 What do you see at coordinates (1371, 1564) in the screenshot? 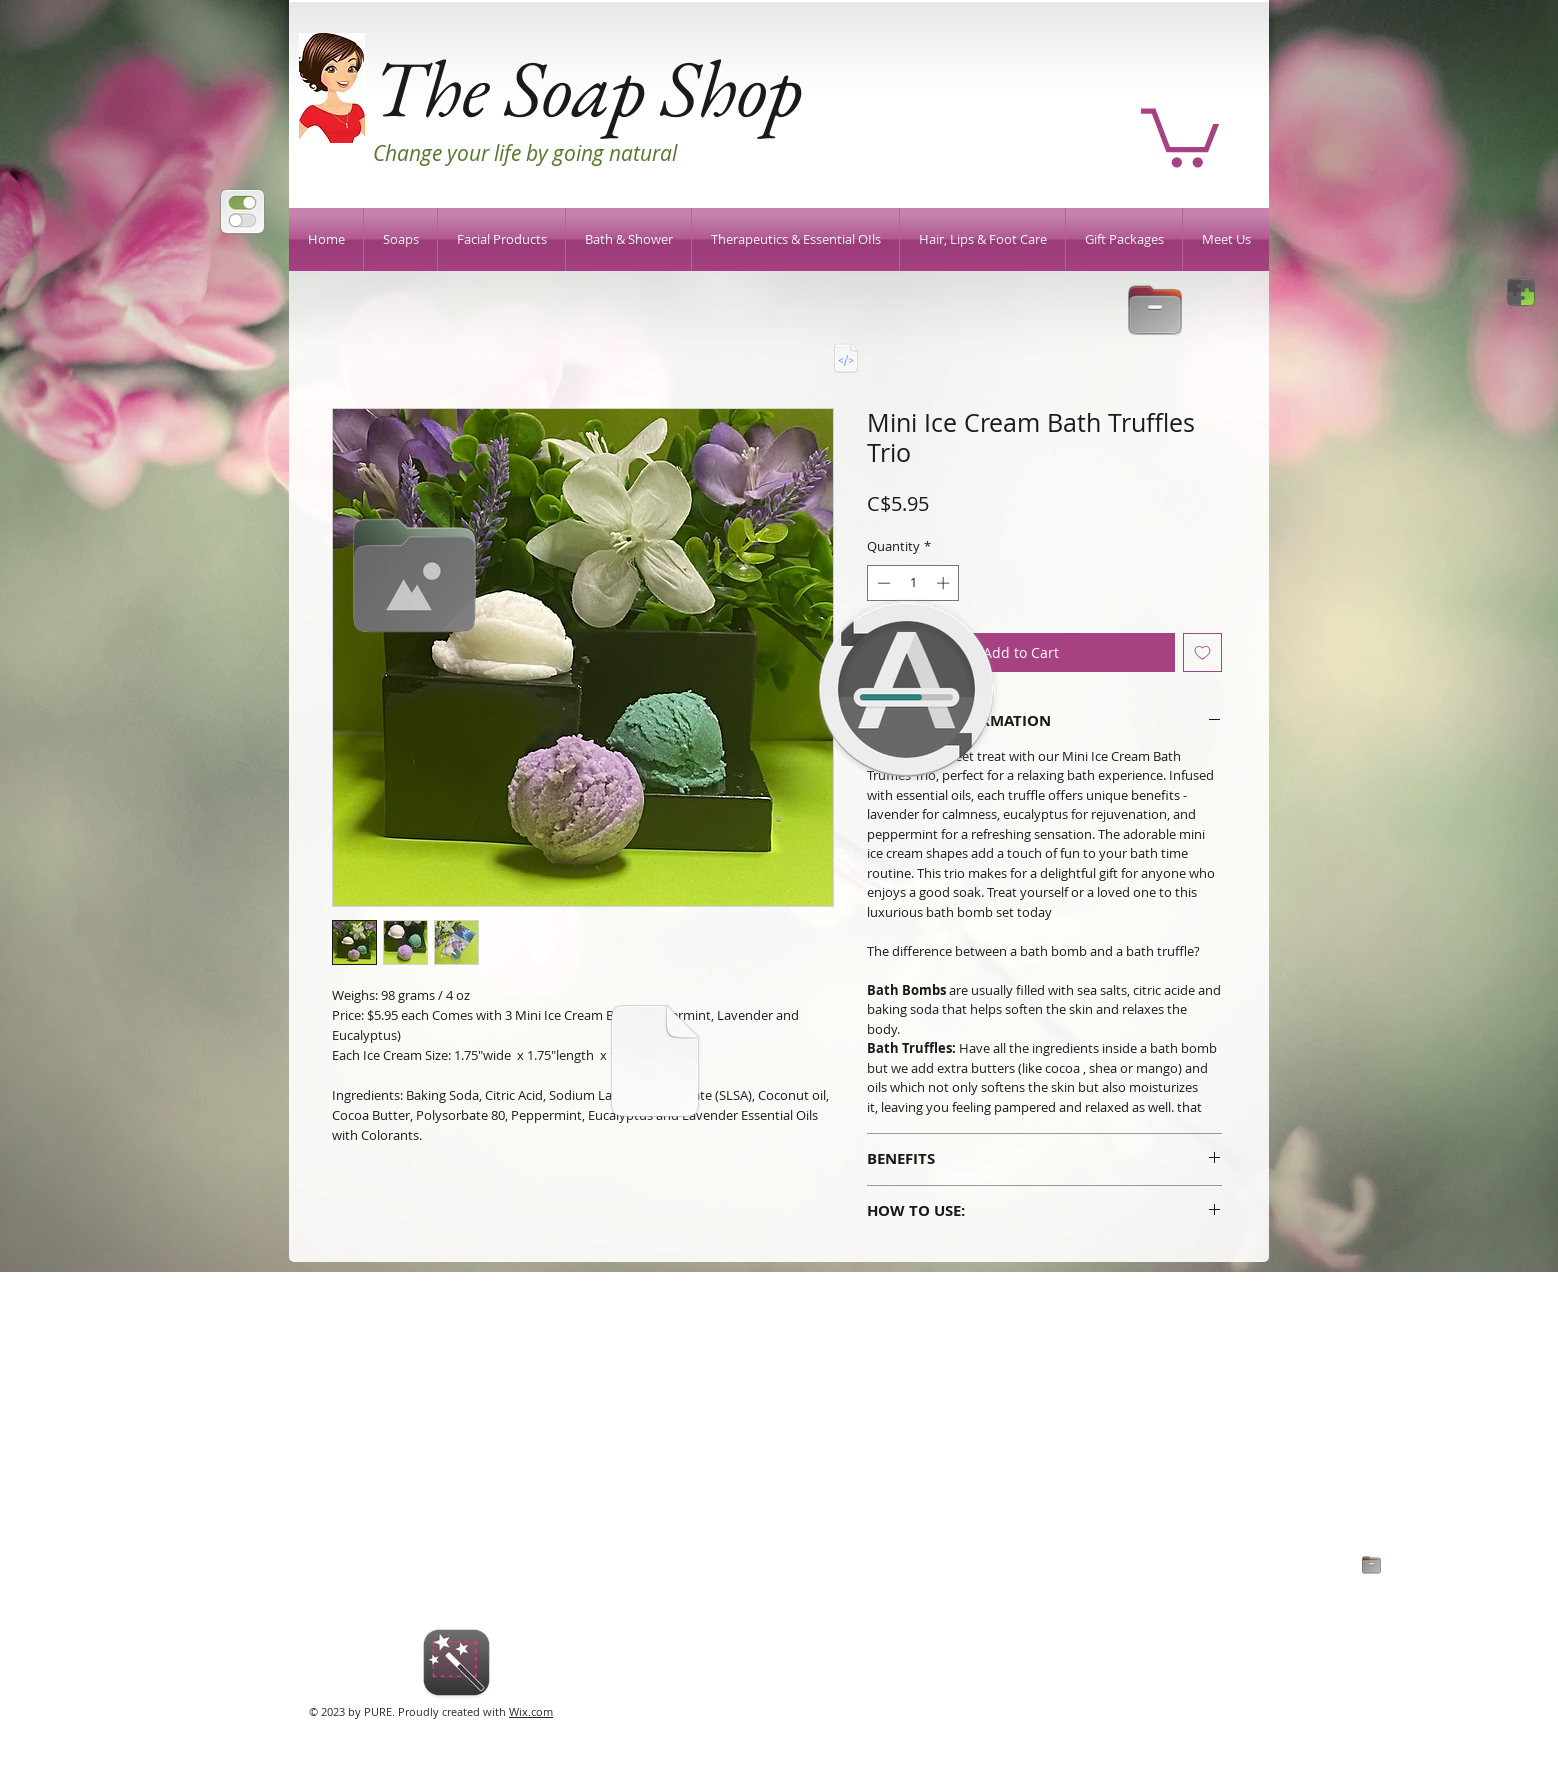
I see `open the file manager application` at bounding box center [1371, 1564].